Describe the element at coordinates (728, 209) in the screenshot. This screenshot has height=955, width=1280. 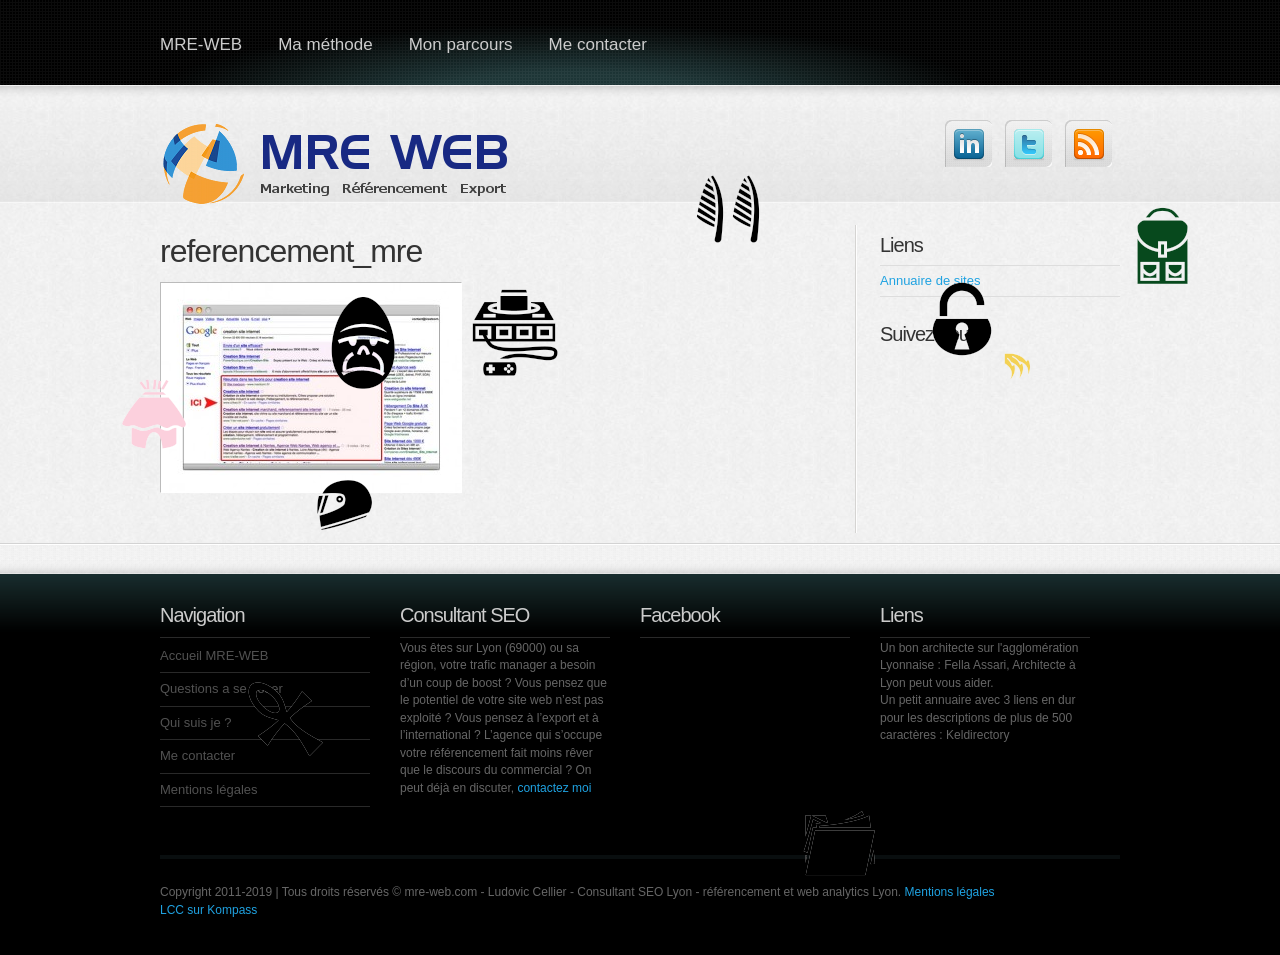
I see `hieroglyph or ancient symbol representing the letter Y` at that location.